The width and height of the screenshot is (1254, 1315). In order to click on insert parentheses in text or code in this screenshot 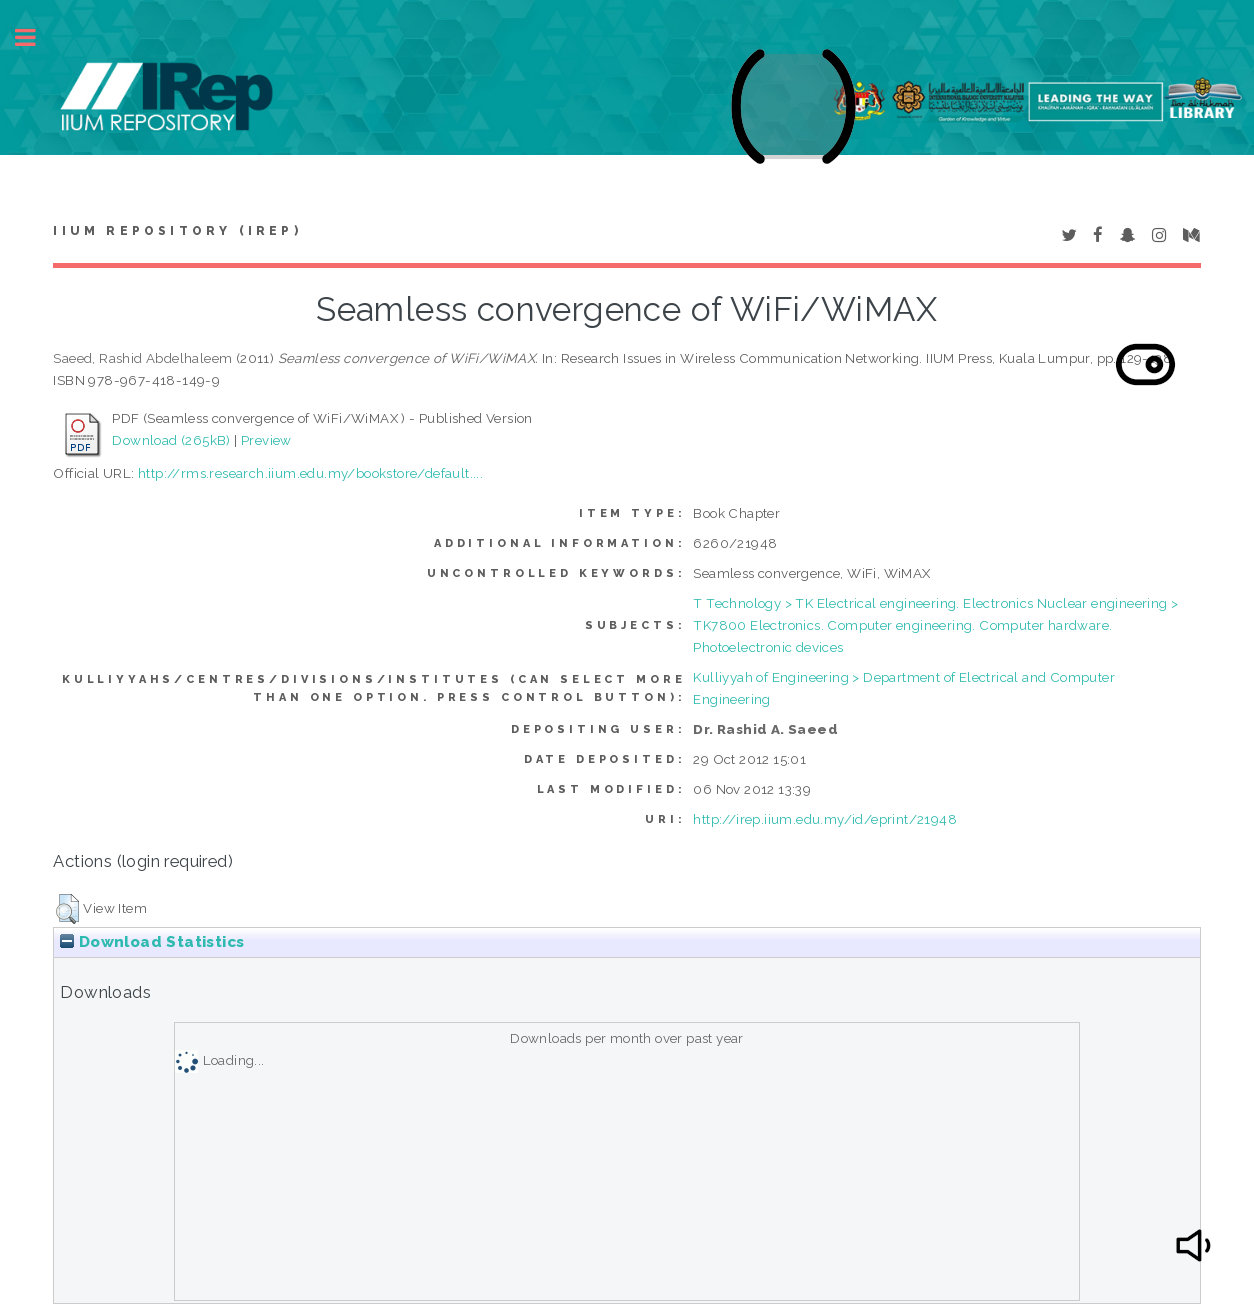, I will do `click(793, 106)`.